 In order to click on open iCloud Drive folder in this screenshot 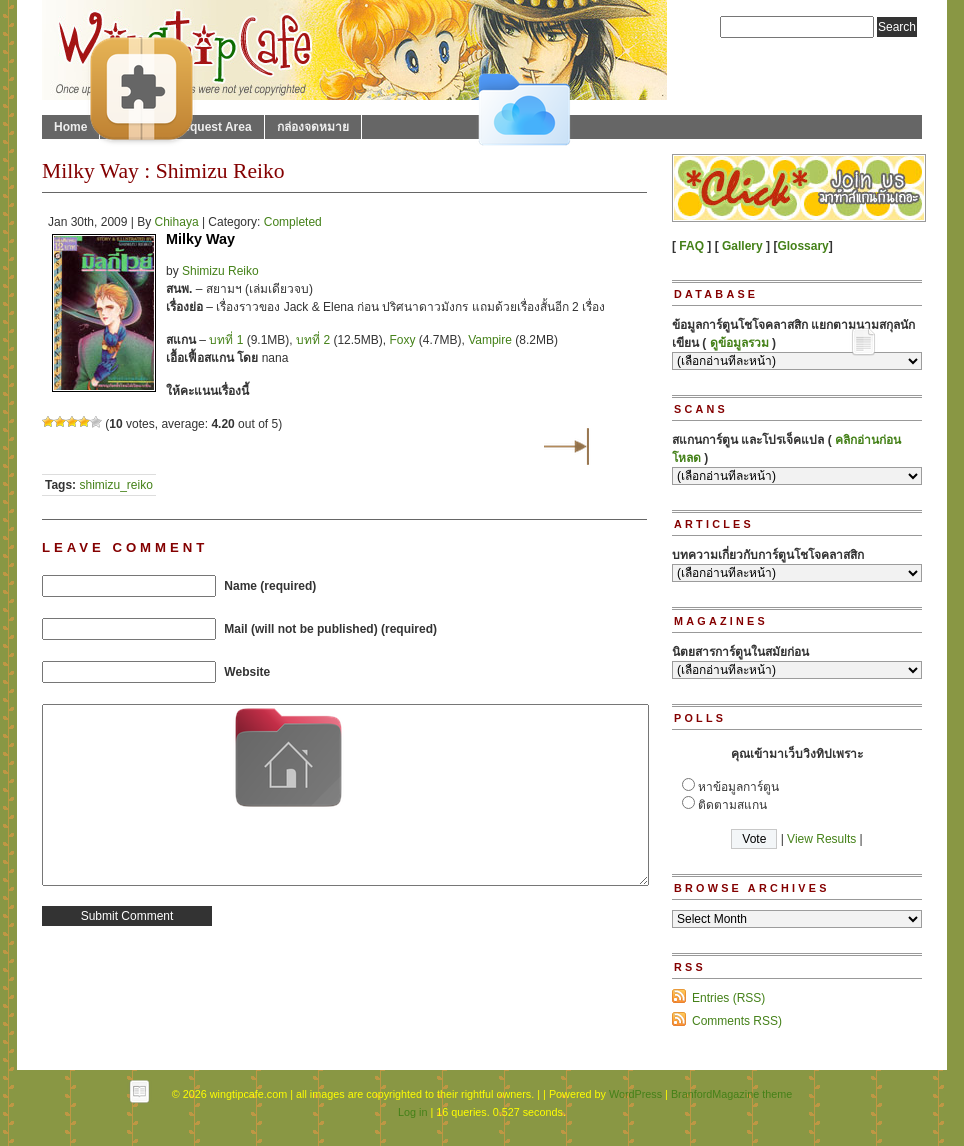, I will do `click(524, 112)`.